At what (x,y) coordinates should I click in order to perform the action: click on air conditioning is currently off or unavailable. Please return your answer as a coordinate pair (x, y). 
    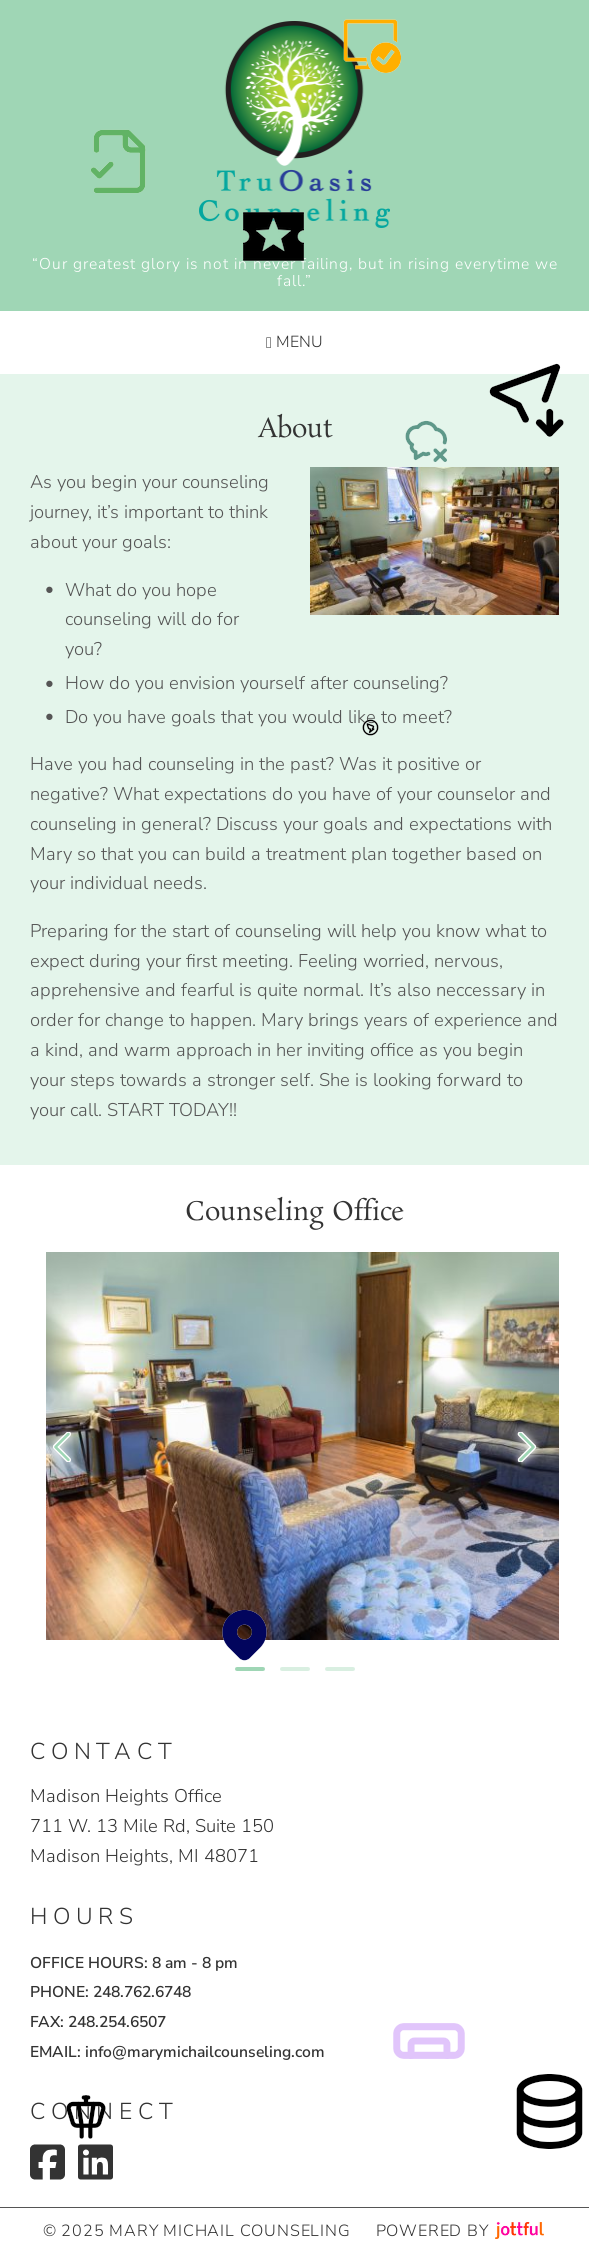
    Looking at the image, I should click on (429, 2041).